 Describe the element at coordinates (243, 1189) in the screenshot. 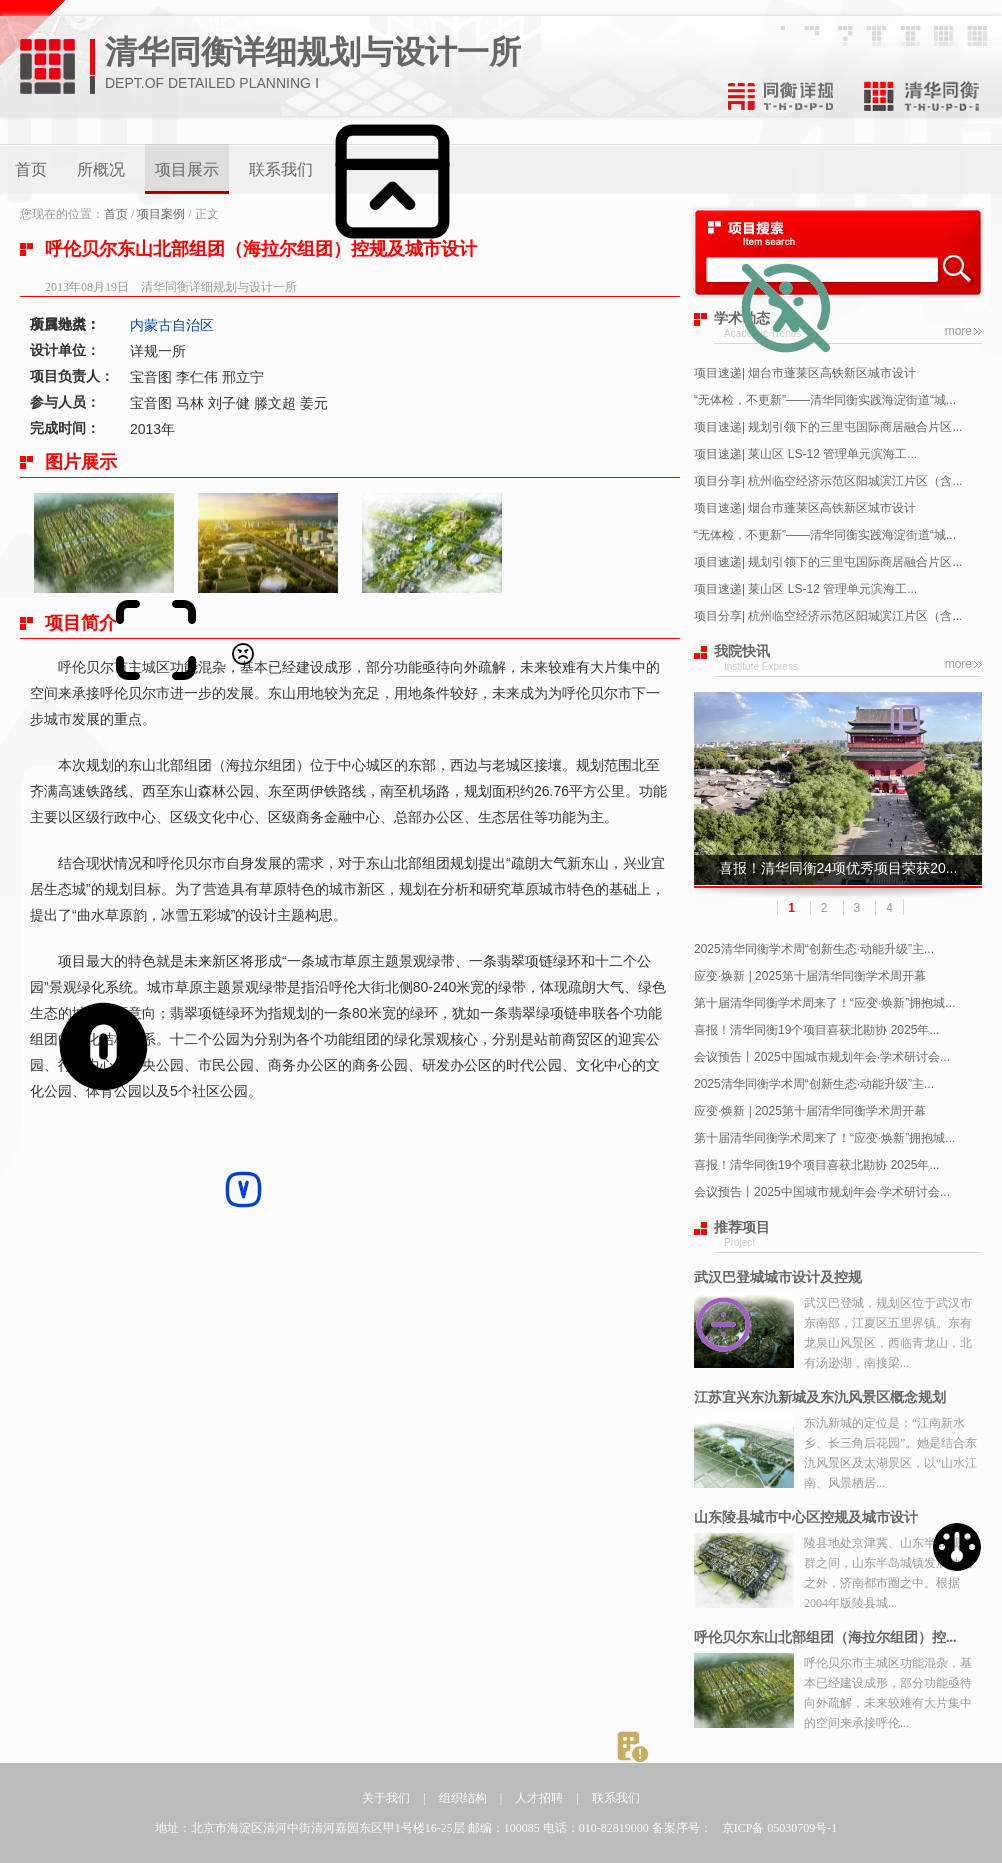

I see `indicates a "v" label or category tag` at that location.